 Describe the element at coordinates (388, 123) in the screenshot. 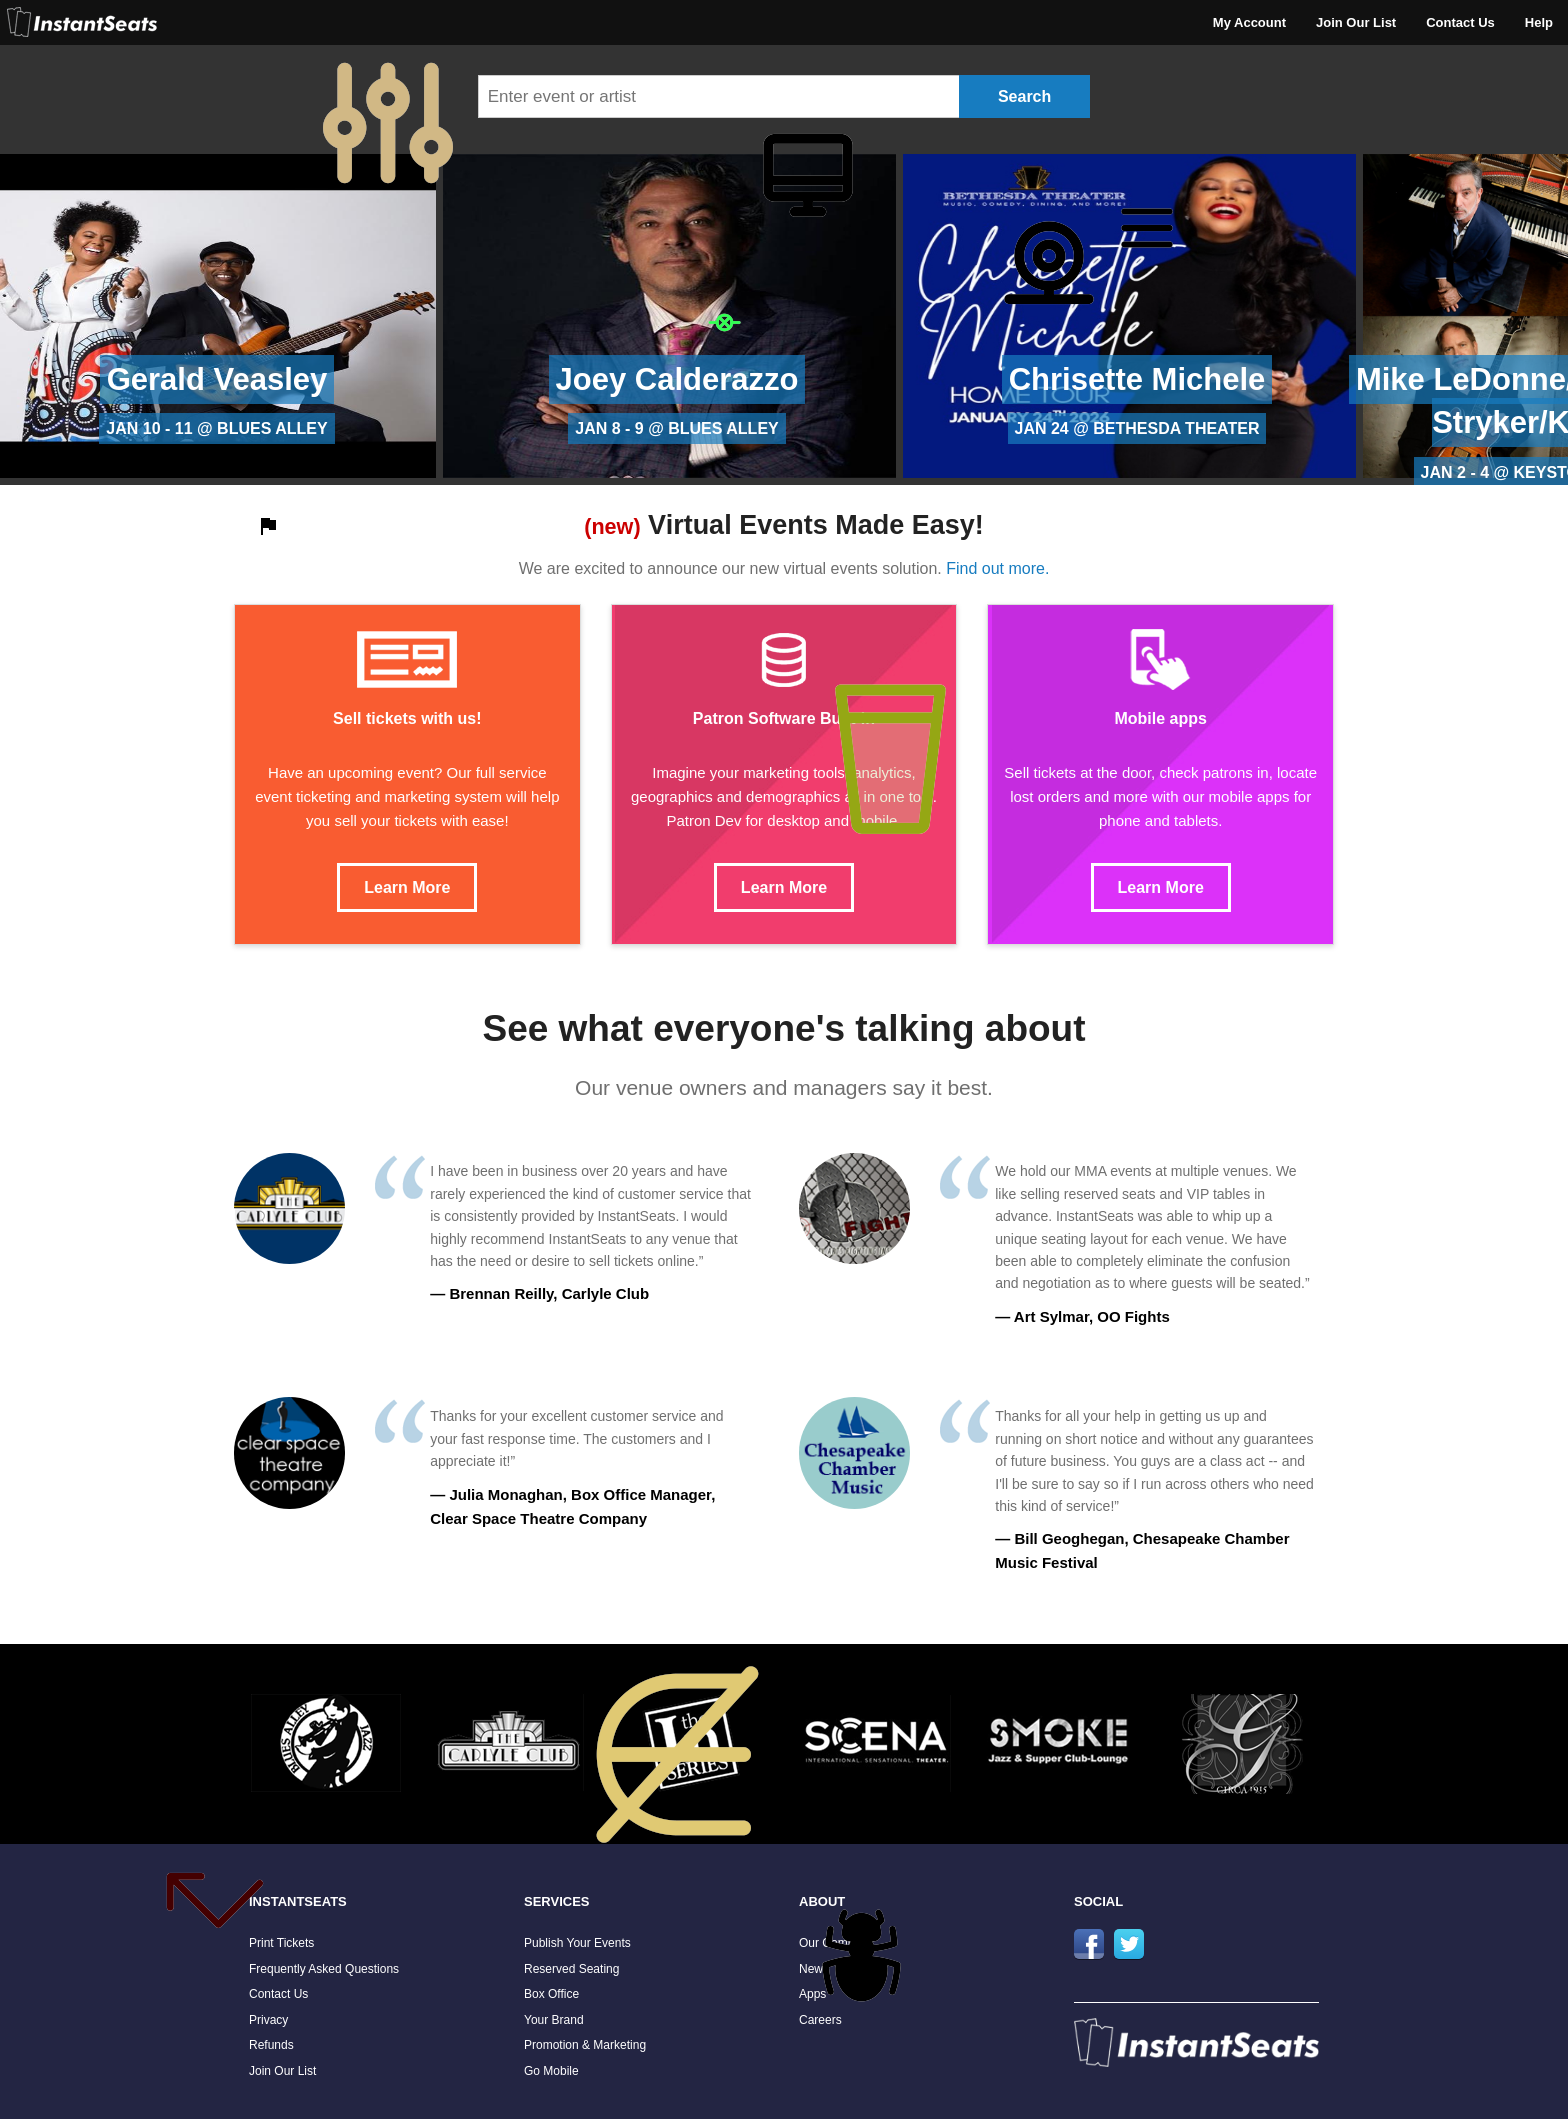

I see `adjust settings or preferences` at that location.